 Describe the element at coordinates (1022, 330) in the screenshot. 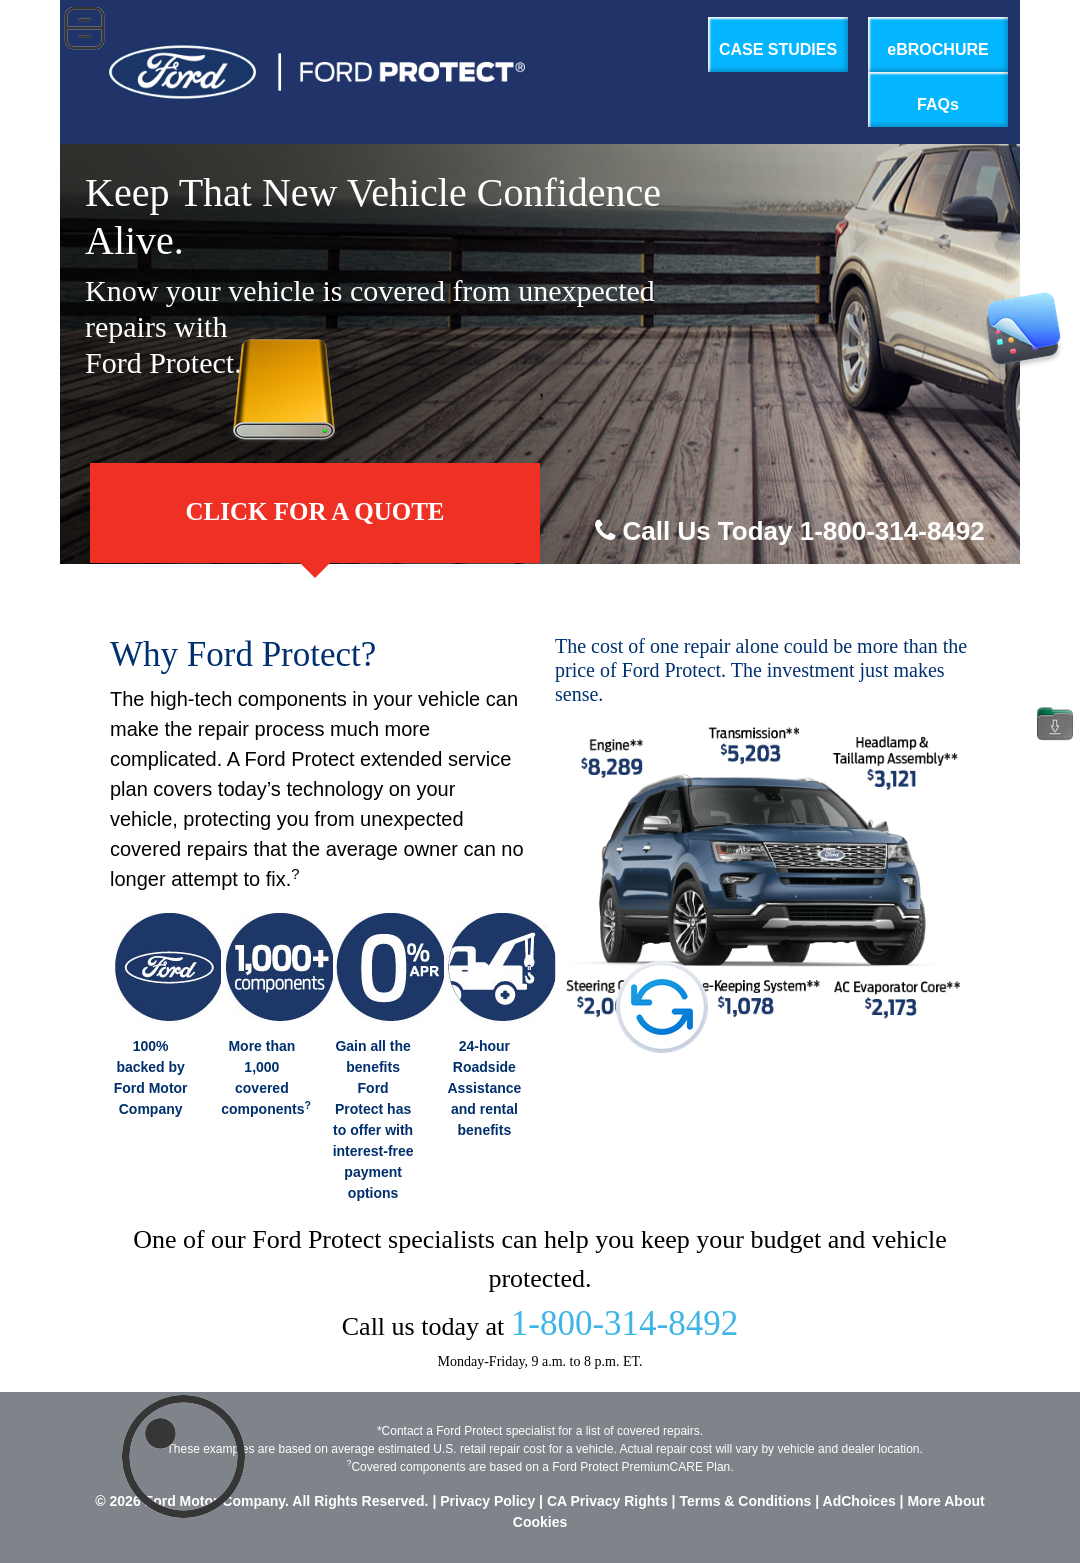

I see `access screen capture or screenshot tool` at that location.